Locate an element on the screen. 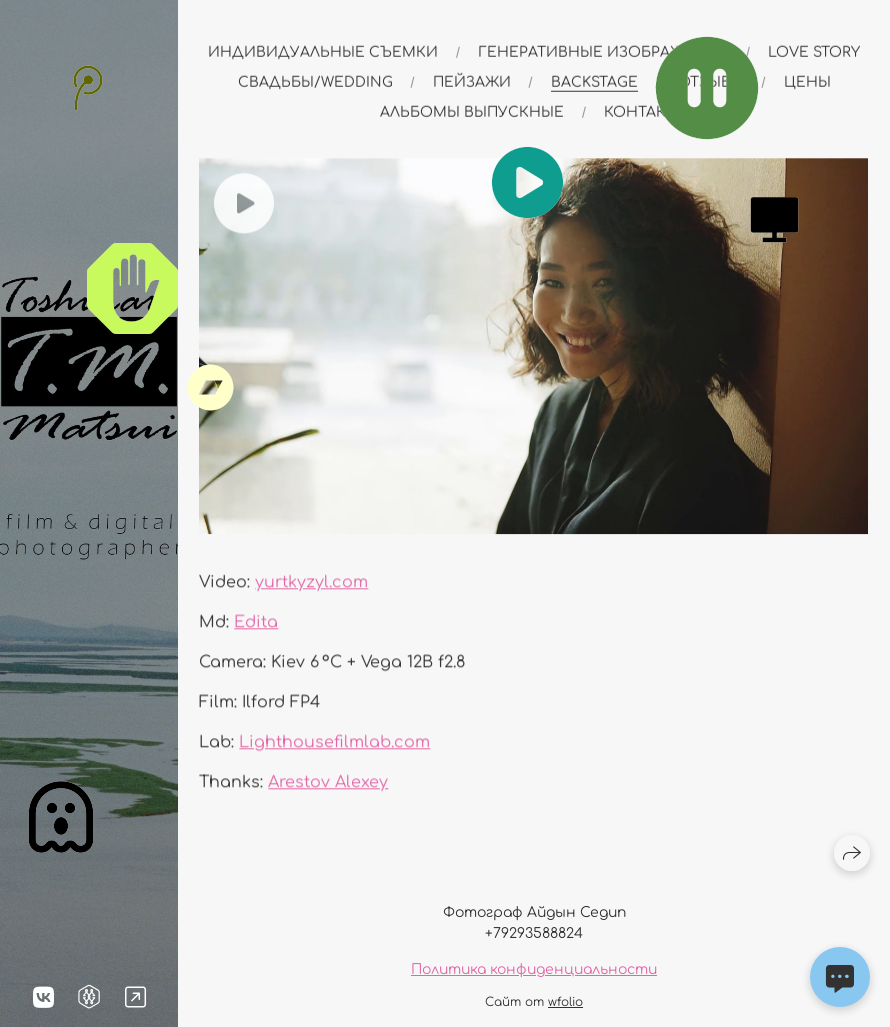  play media or video content is located at coordinates (527, 182).